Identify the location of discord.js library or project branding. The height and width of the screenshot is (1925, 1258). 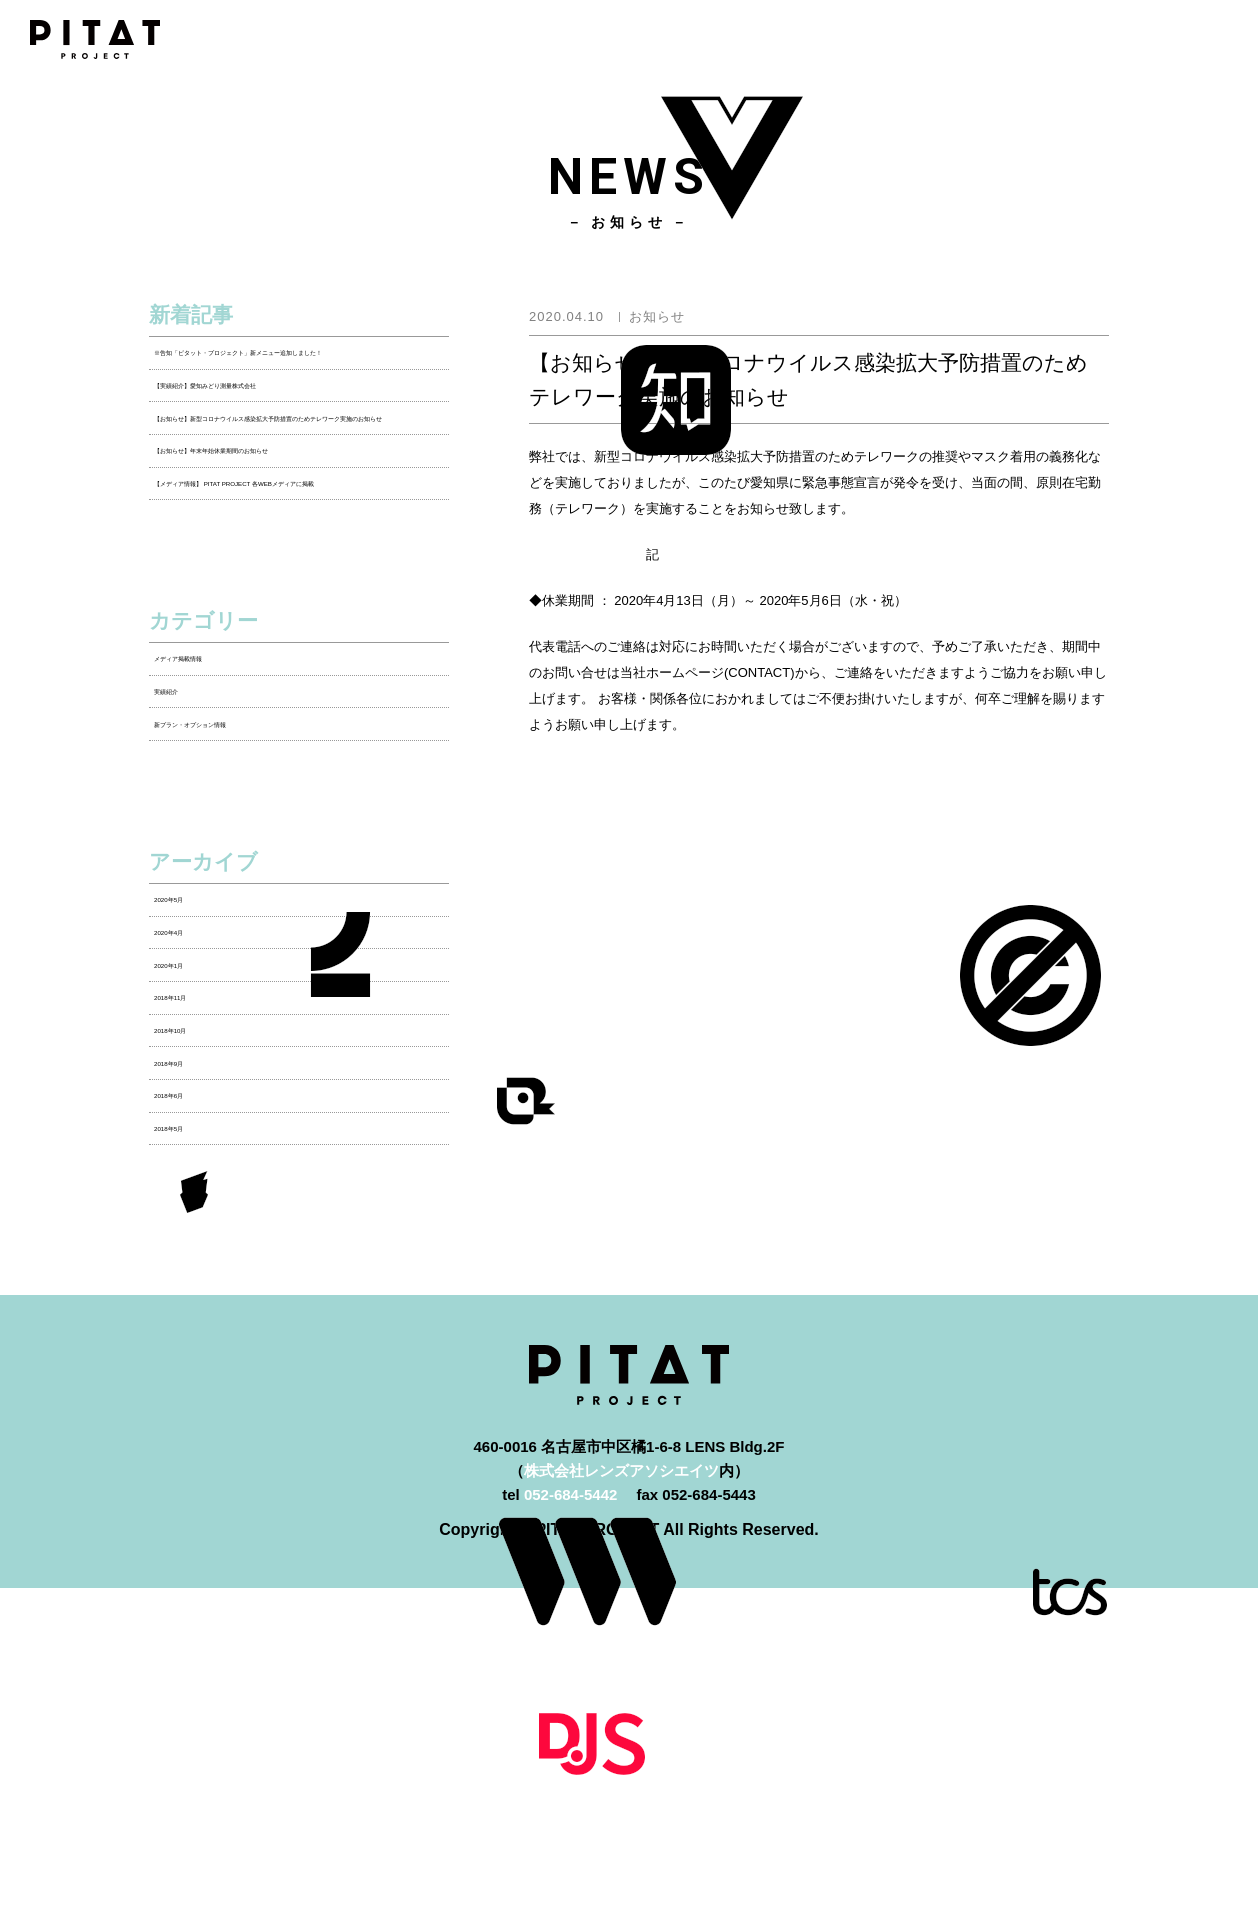
(592, 1744).